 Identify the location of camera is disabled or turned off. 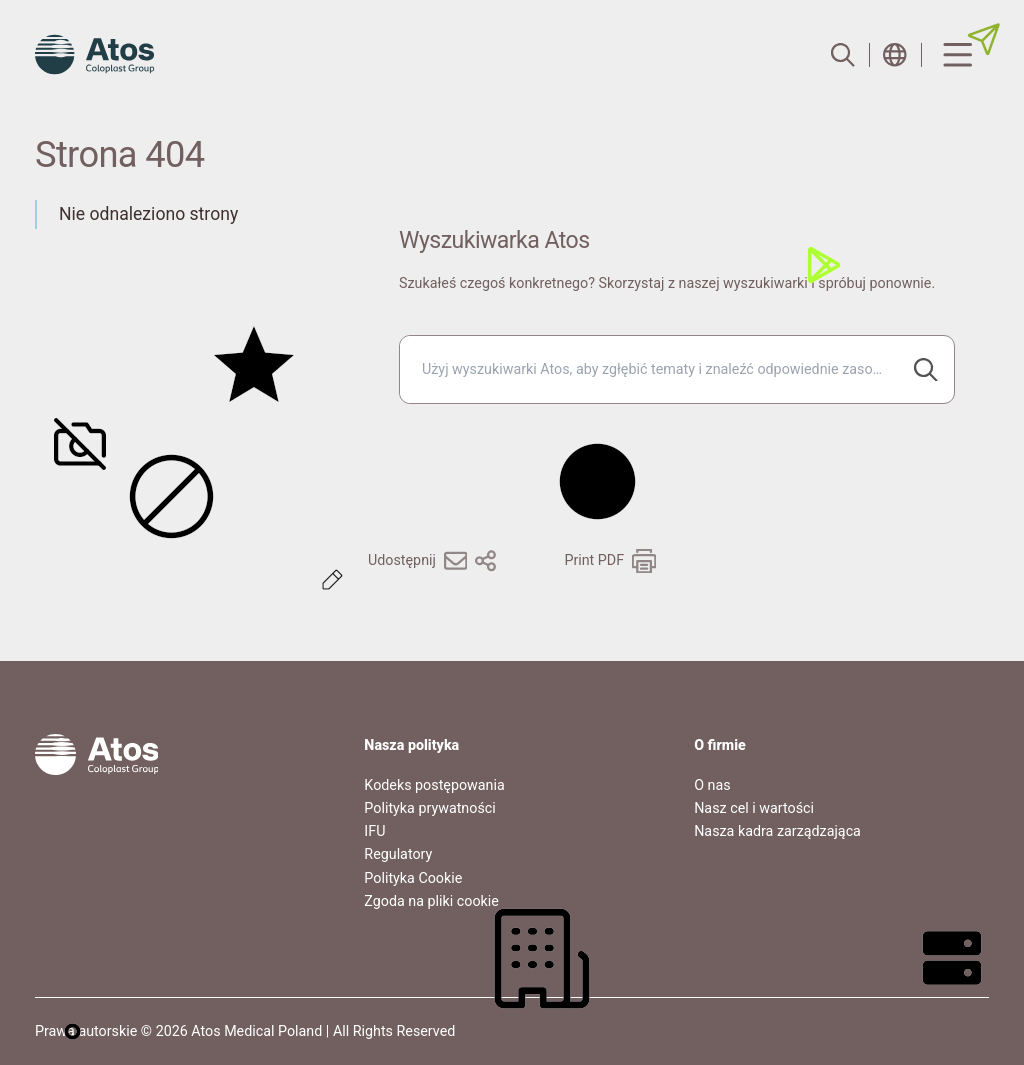
(80, 444).